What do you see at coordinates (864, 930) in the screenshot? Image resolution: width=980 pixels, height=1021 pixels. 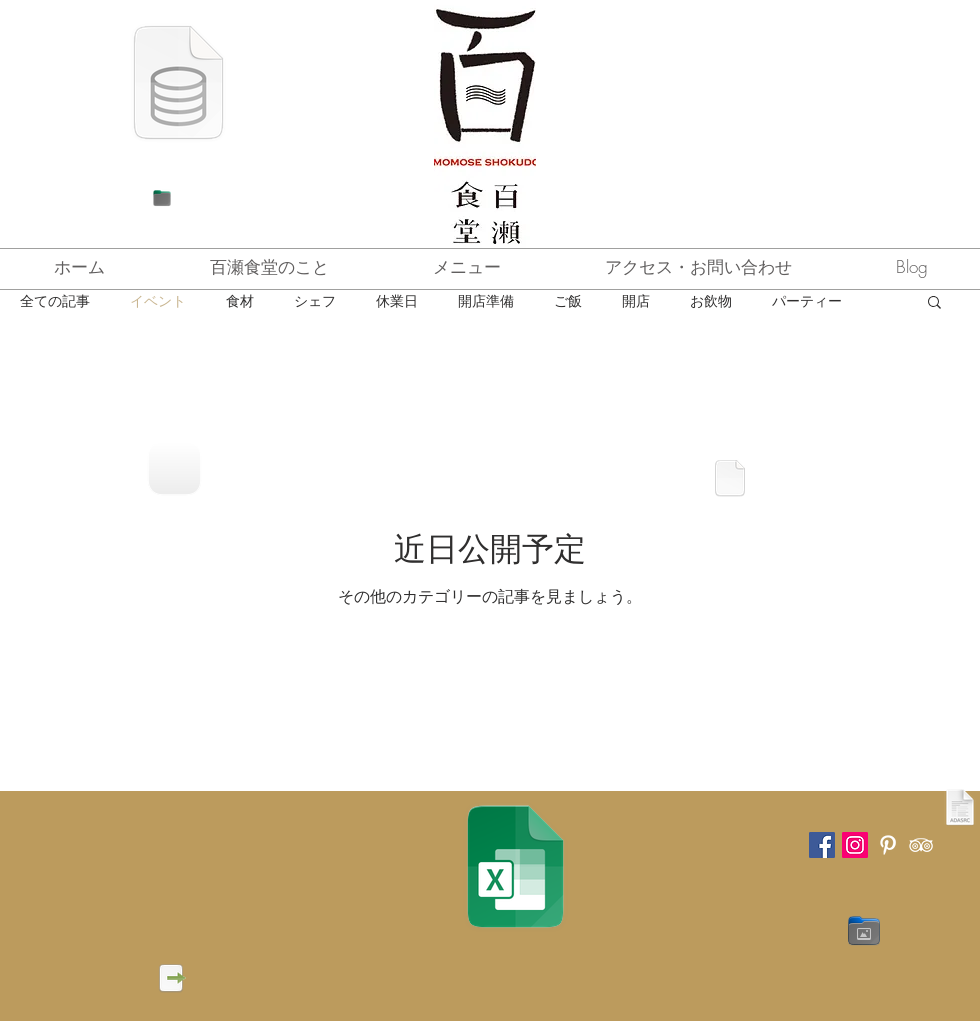 I see `open your pictures folder` at bounding box center [864, 930].